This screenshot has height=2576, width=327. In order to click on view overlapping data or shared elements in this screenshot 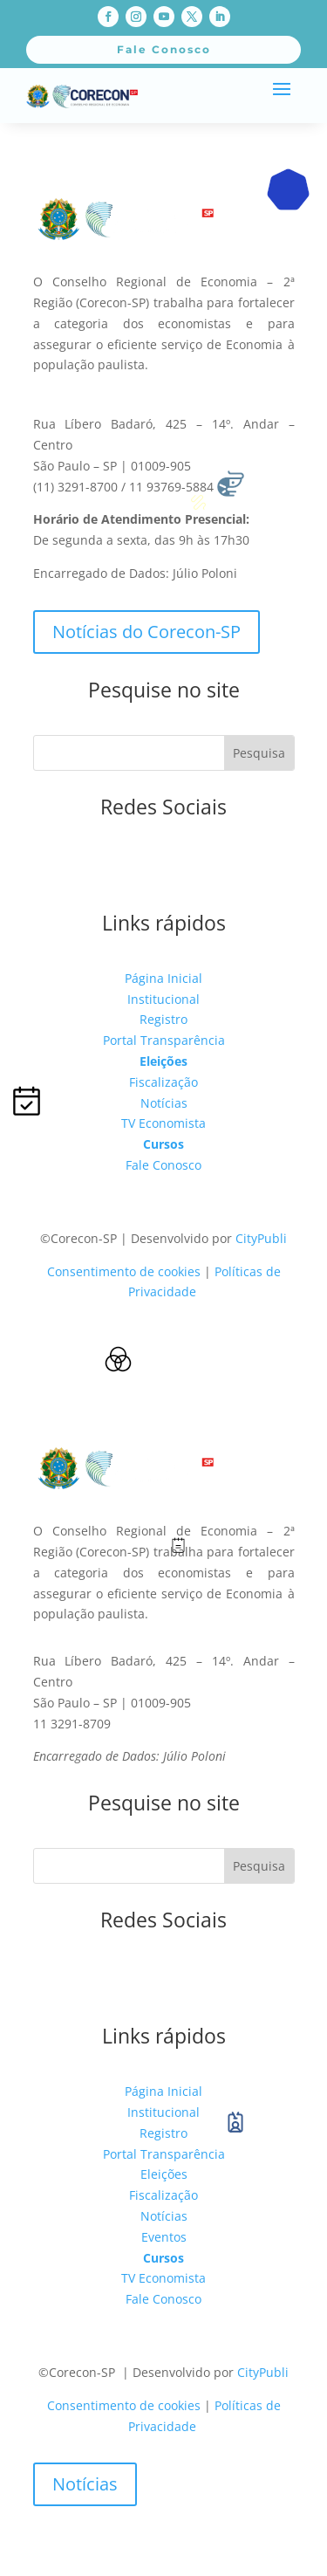, I will do `click(118, 1359)`.